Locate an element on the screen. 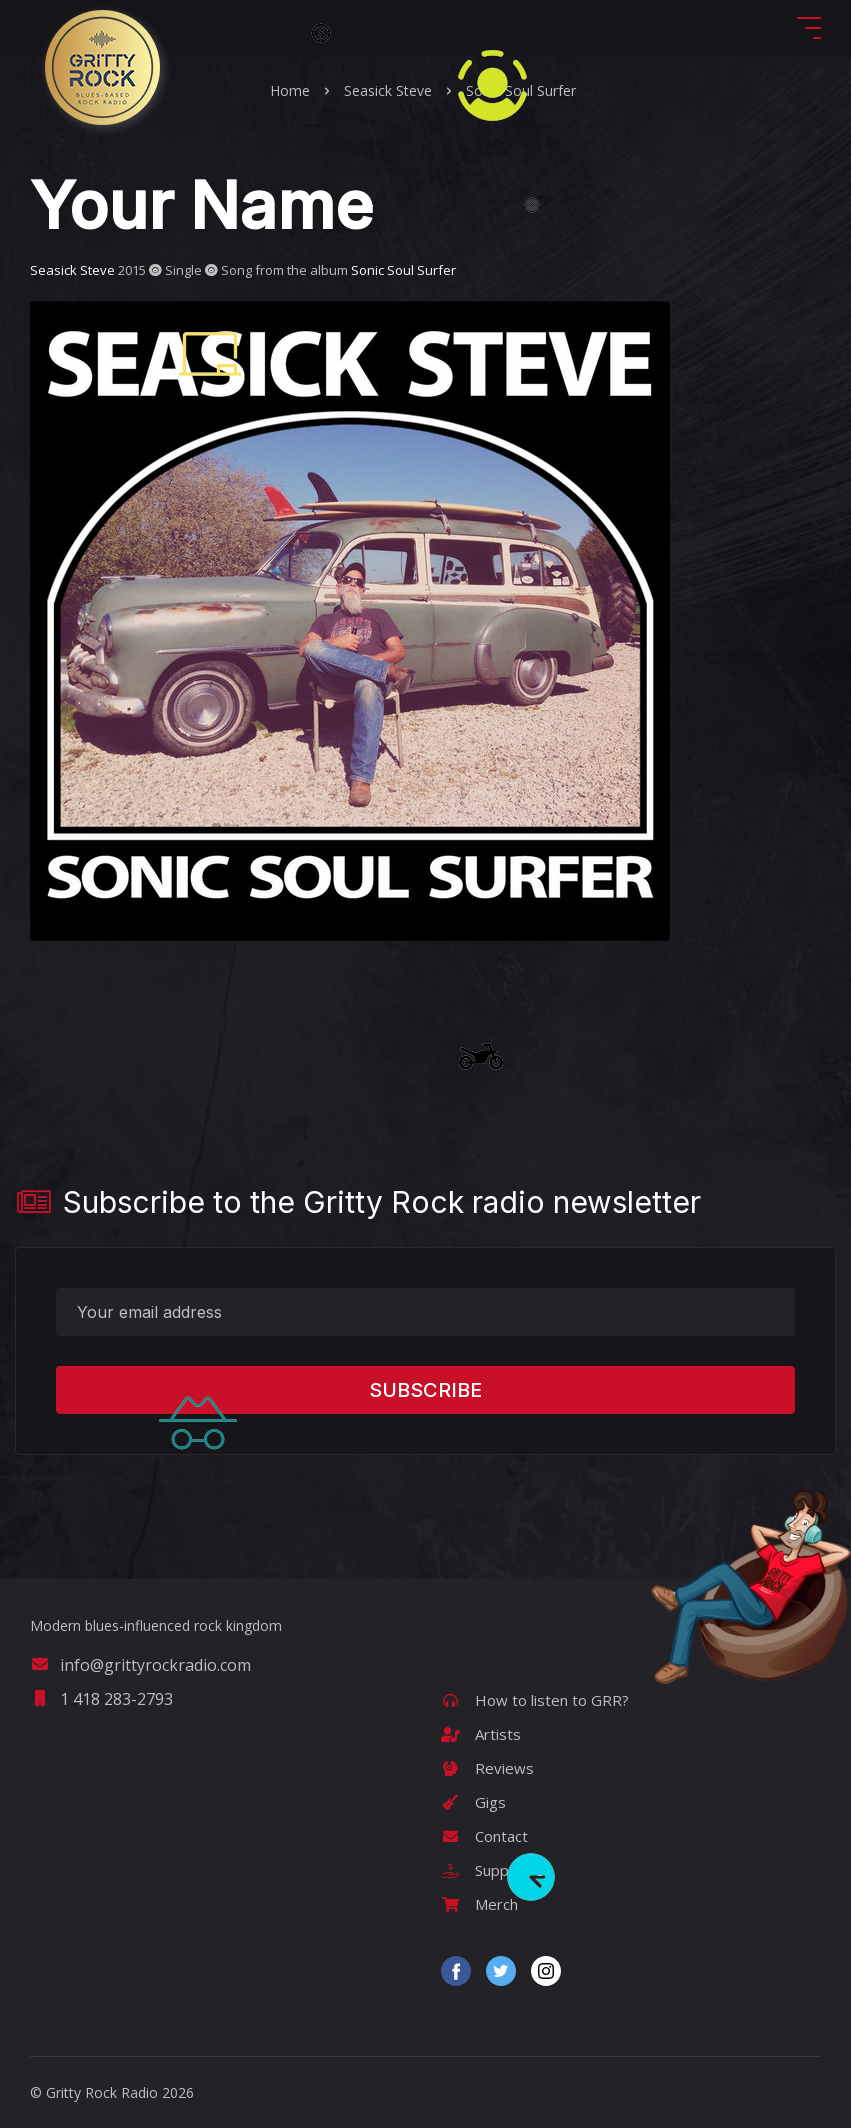 Image resolution: width=851 pixels, height=2128 pixels. enable incognito or private browsing mode is located at coordinates (198, 1423).